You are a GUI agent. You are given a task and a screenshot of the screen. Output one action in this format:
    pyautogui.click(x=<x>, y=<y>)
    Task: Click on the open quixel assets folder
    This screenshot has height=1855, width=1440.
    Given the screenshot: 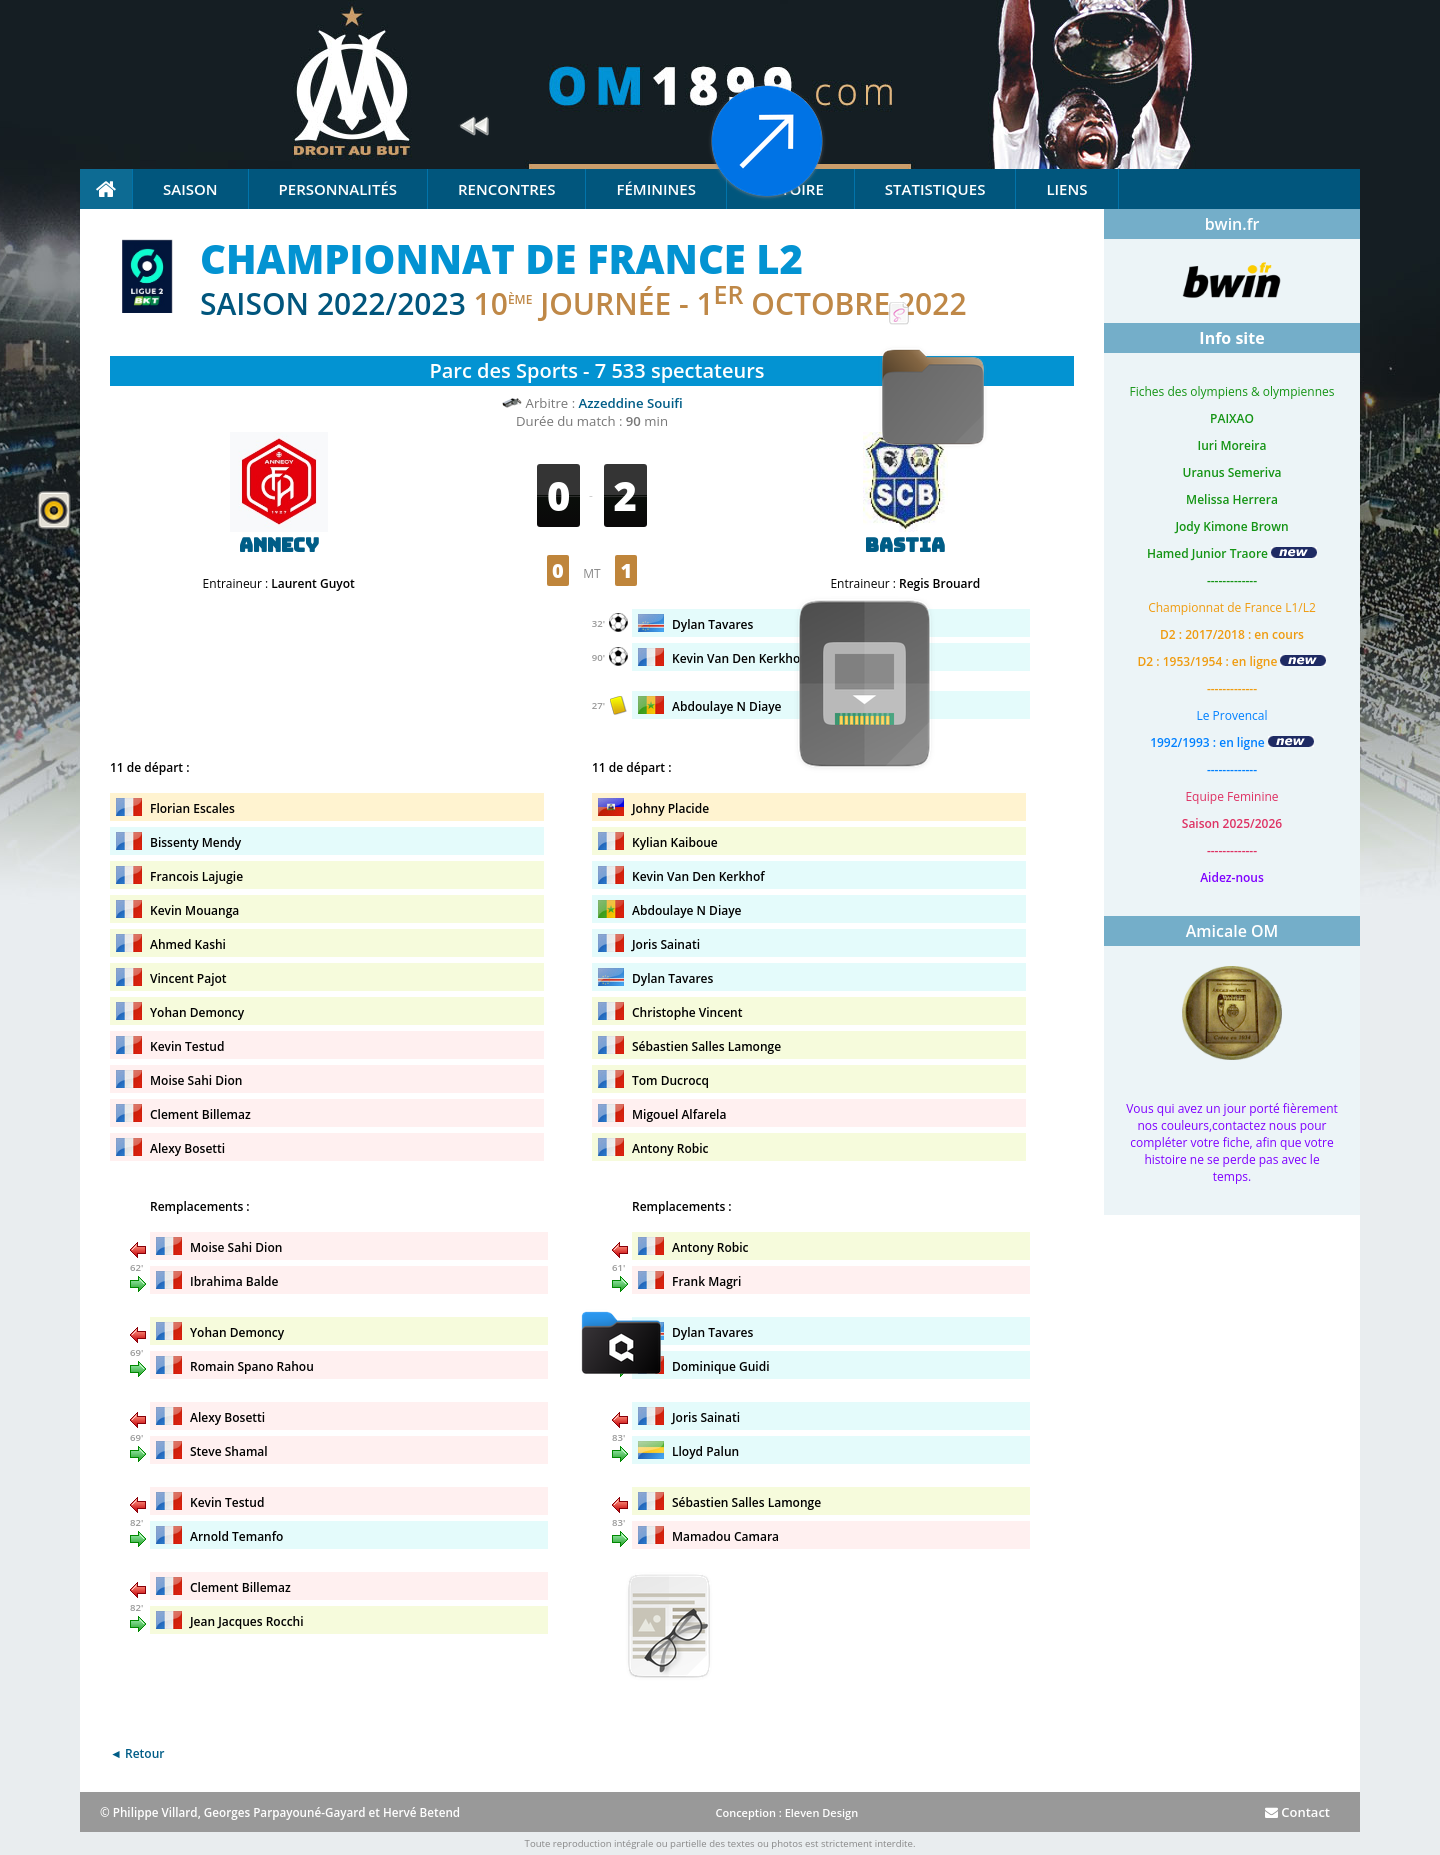 What is the action you would take?
    pyautogui.click(x=621, y=1345)
    